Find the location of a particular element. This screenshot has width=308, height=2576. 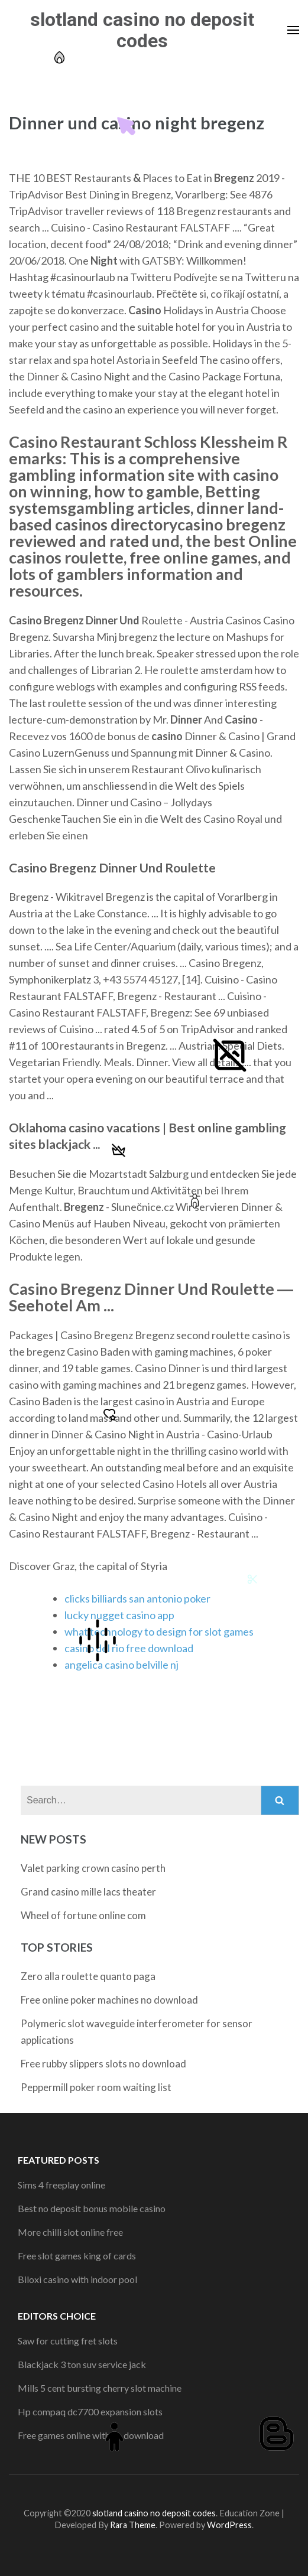

select moped or scooter as transportation mode is located at coordinates (194, 1201).